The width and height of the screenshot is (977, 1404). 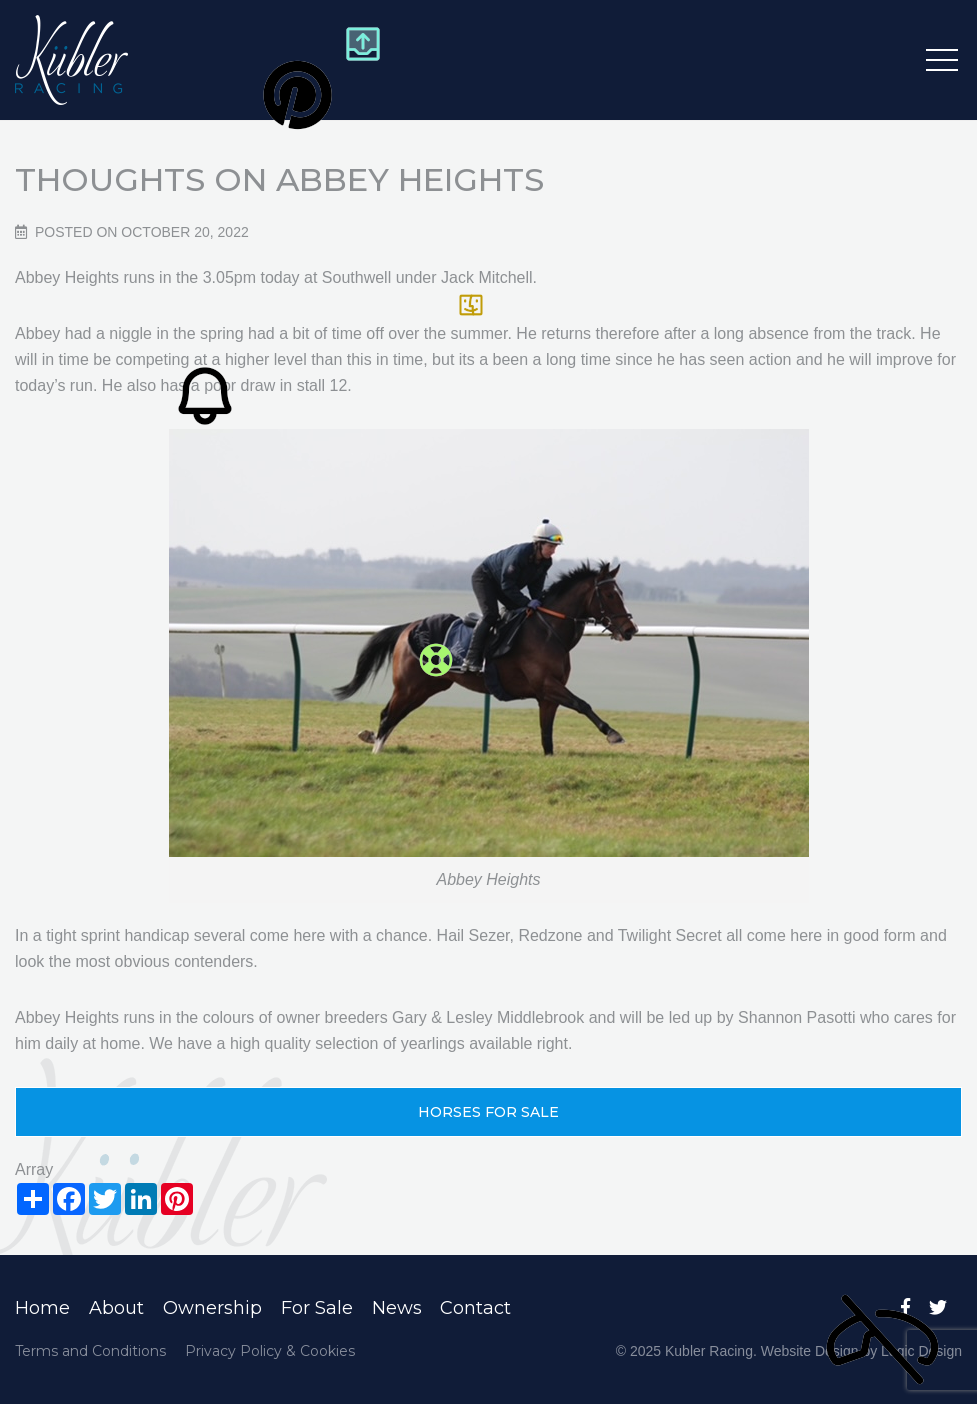 I want to click on view notifications, so click(x=205, y=396).